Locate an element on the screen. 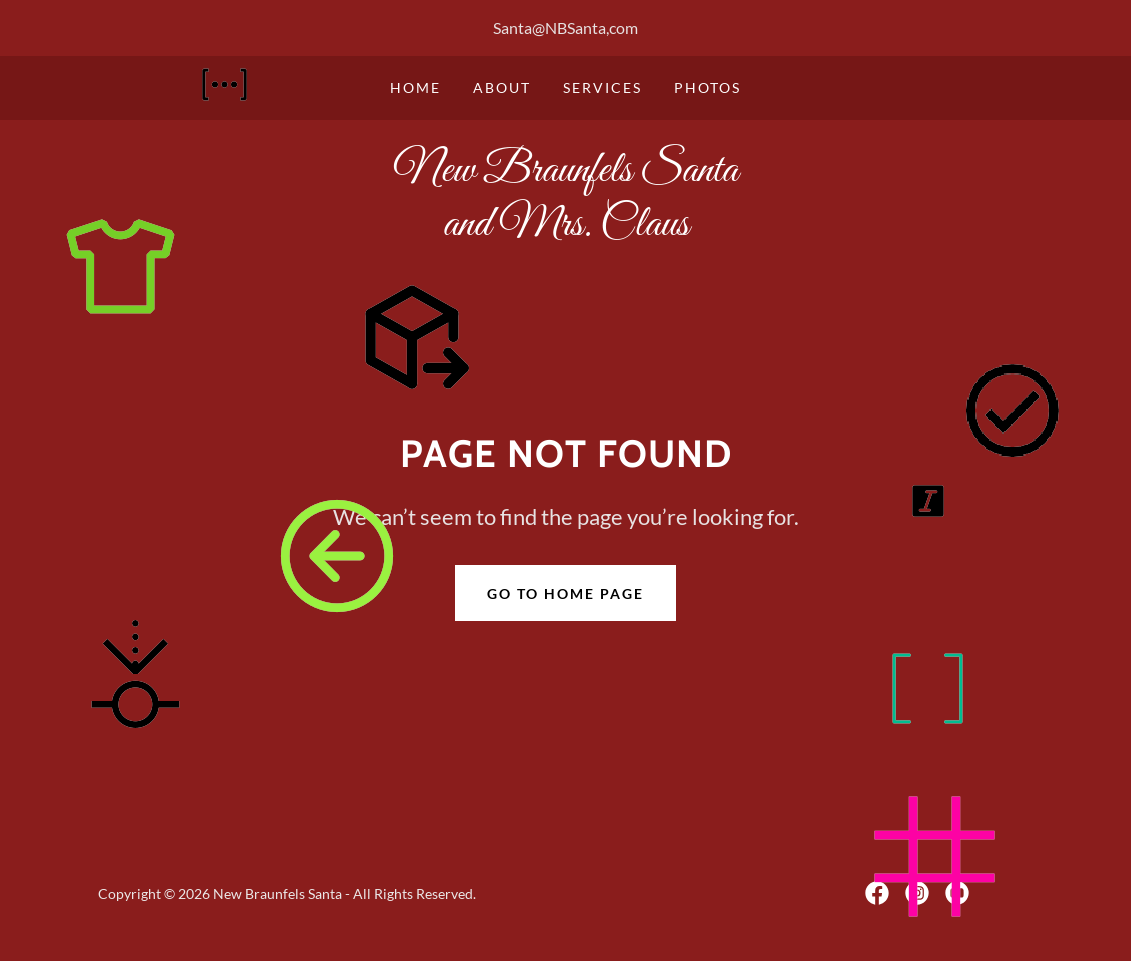 This screenshot has width=1131, height=961. insert code or text block is located at coordinates (927, 688).